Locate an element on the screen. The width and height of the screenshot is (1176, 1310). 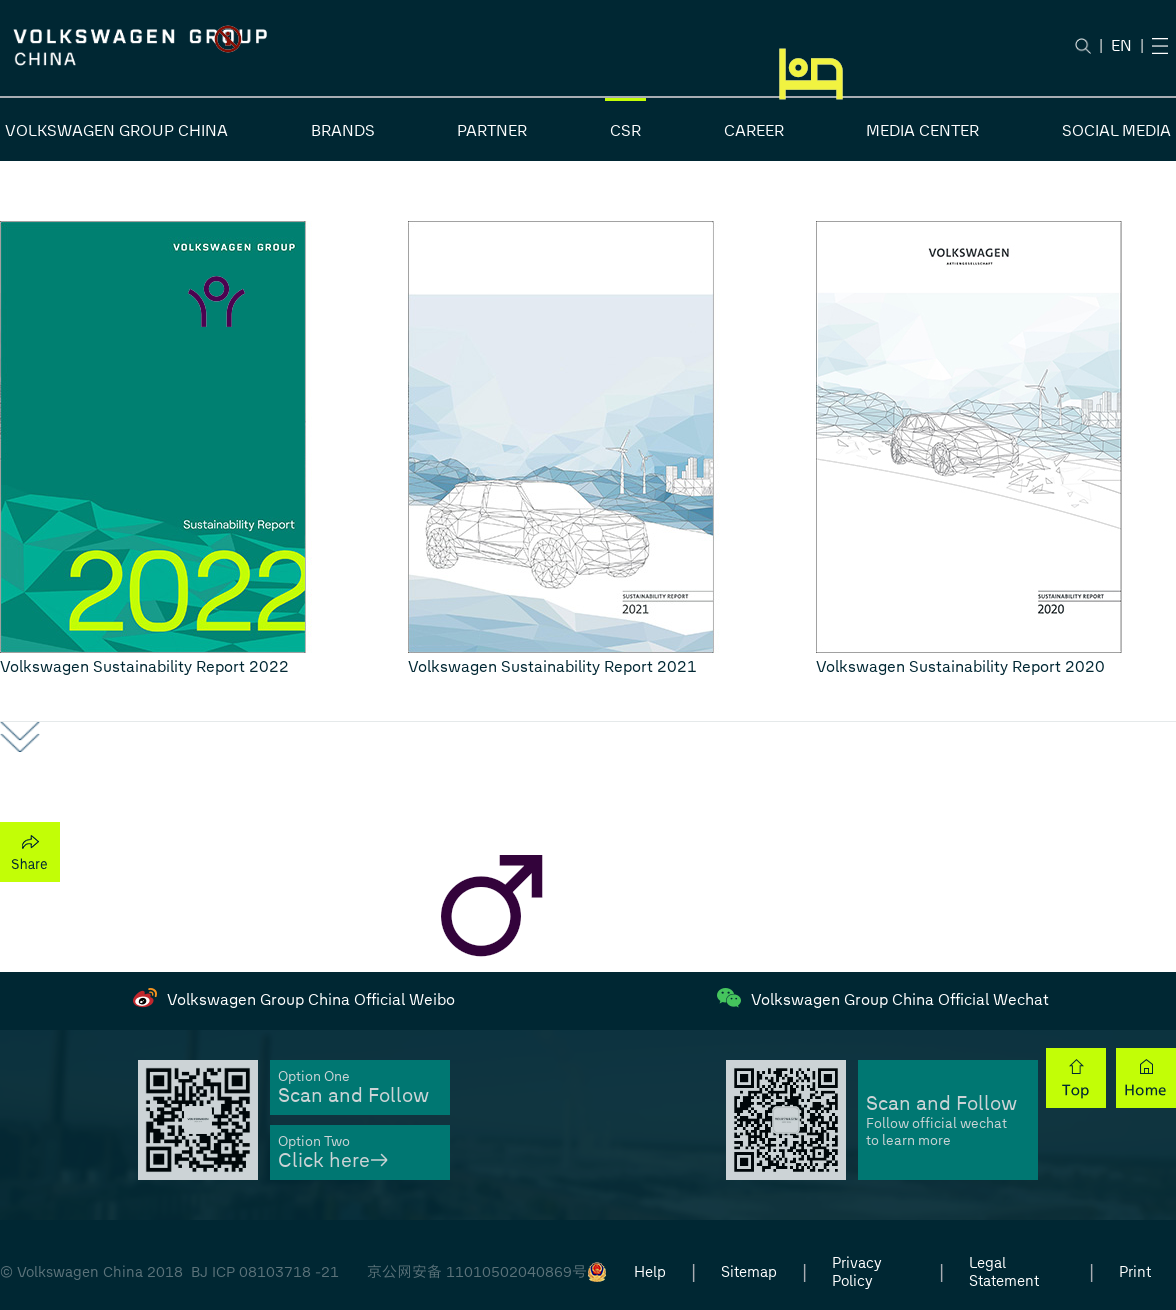
accessibility or inclusive design features is located at coordinates (216, 301).